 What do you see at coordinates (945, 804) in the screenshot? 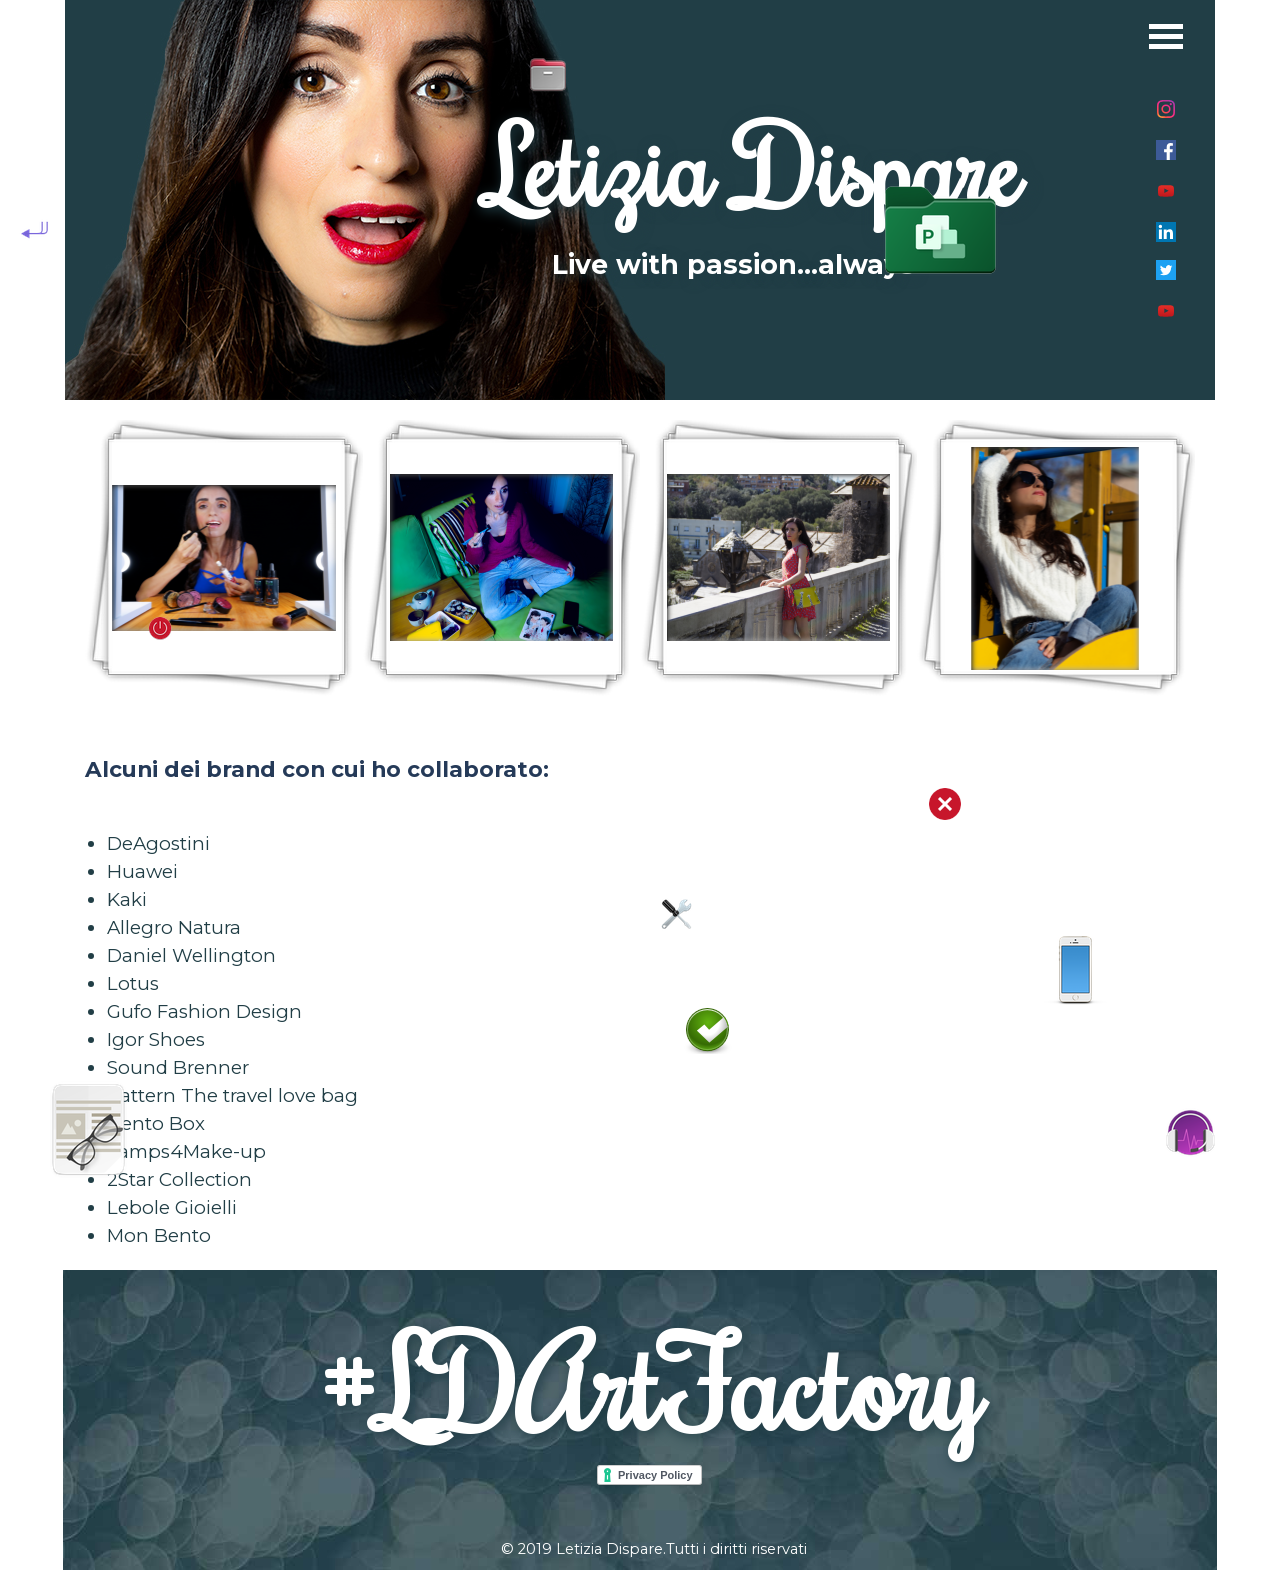
I see `cancel or close the current action` at bounding box center [945, 804].